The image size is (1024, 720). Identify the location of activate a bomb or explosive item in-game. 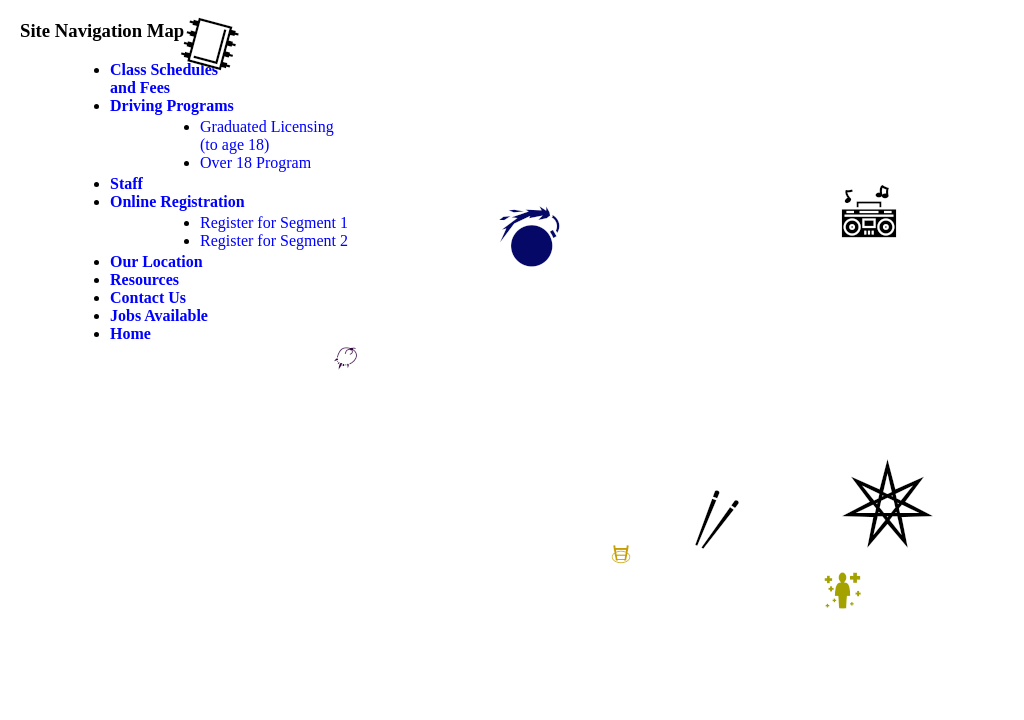
(529, 236).